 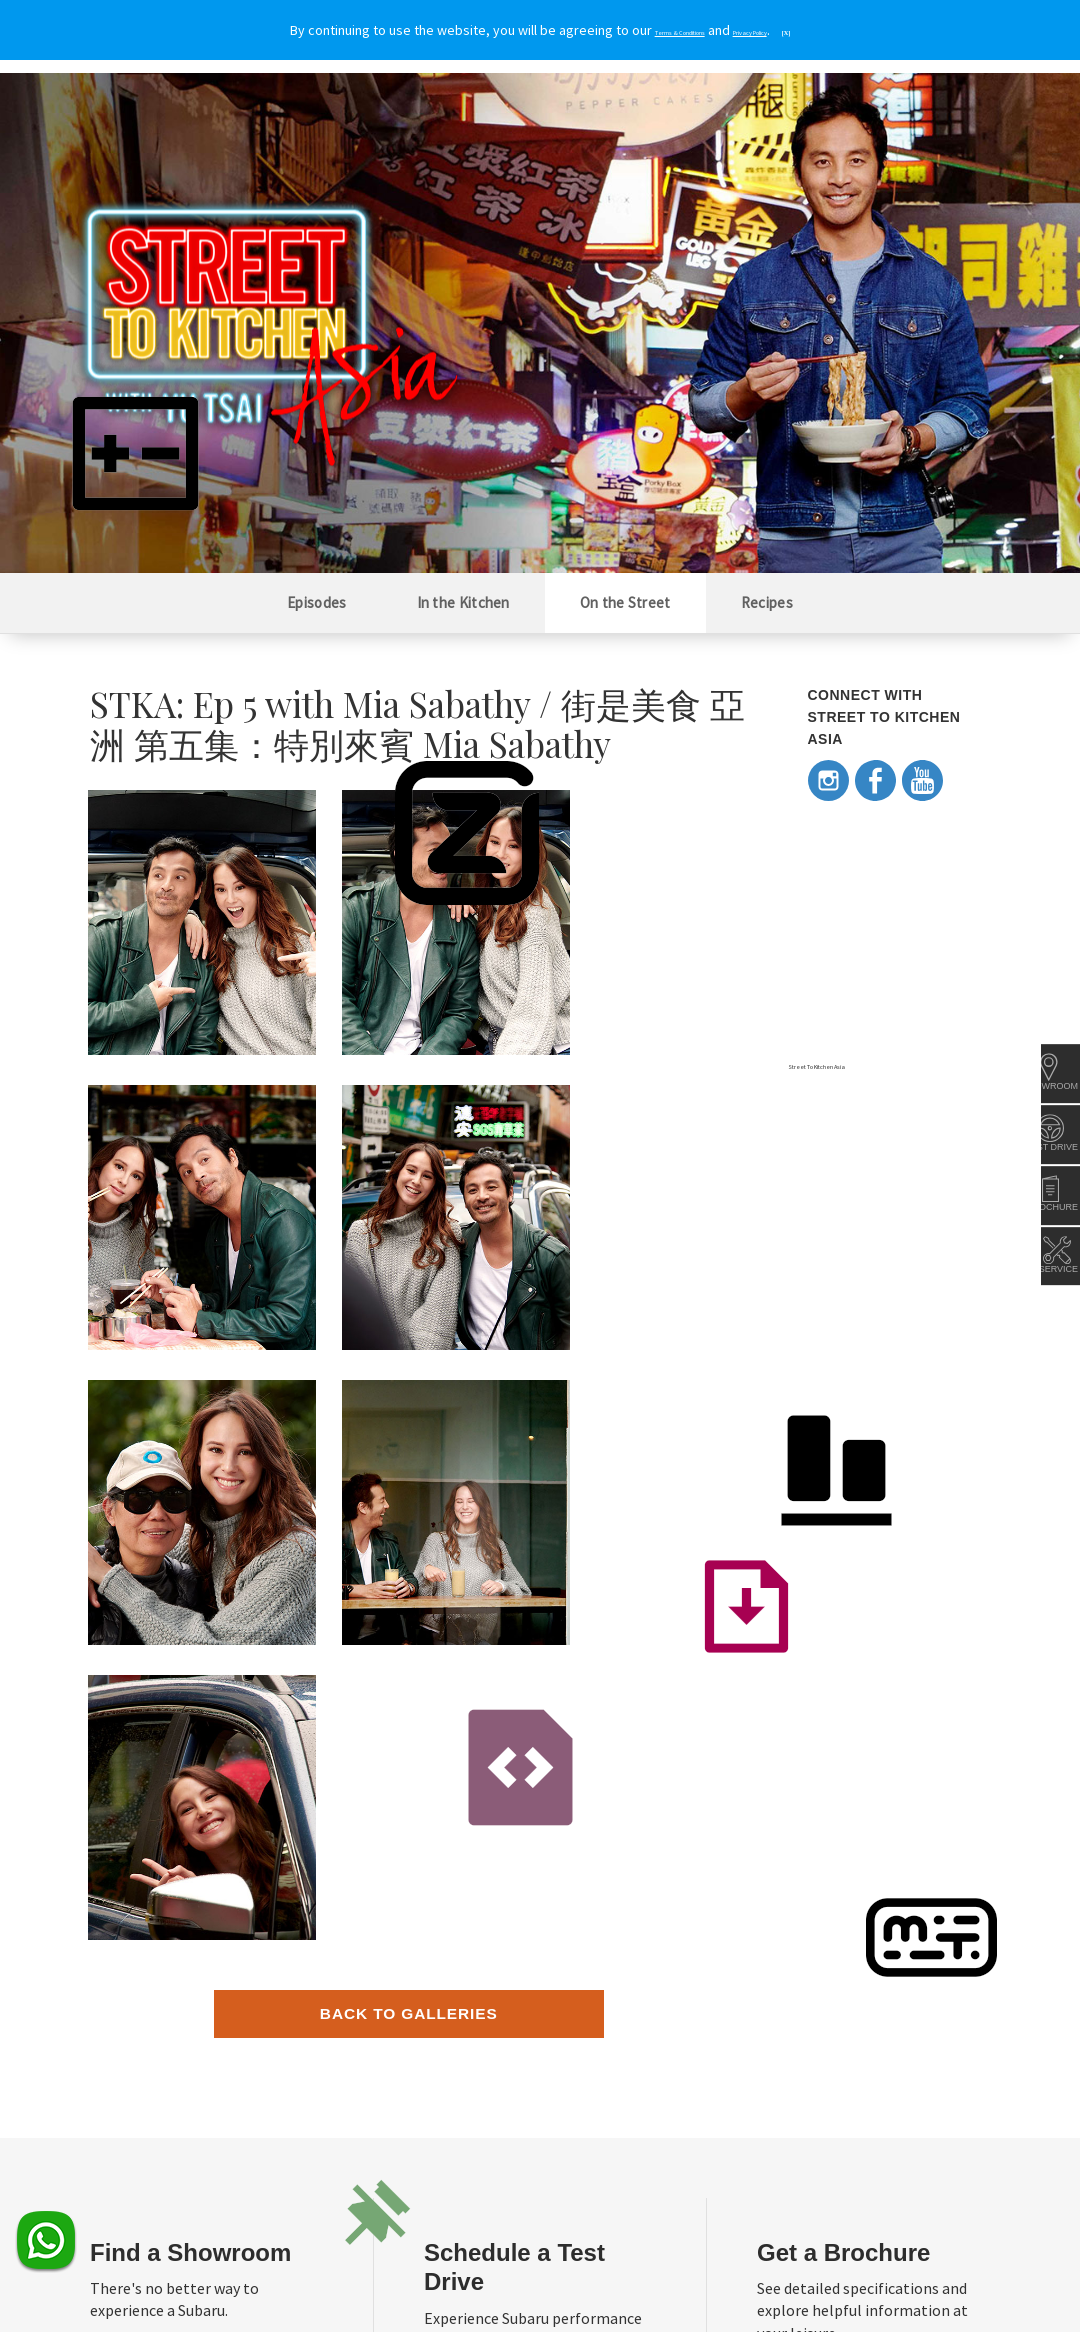 What do you see at coordinates (467, 833) in the screenshot?
I see `open the ziggo app` at bounding box center [467, 833].